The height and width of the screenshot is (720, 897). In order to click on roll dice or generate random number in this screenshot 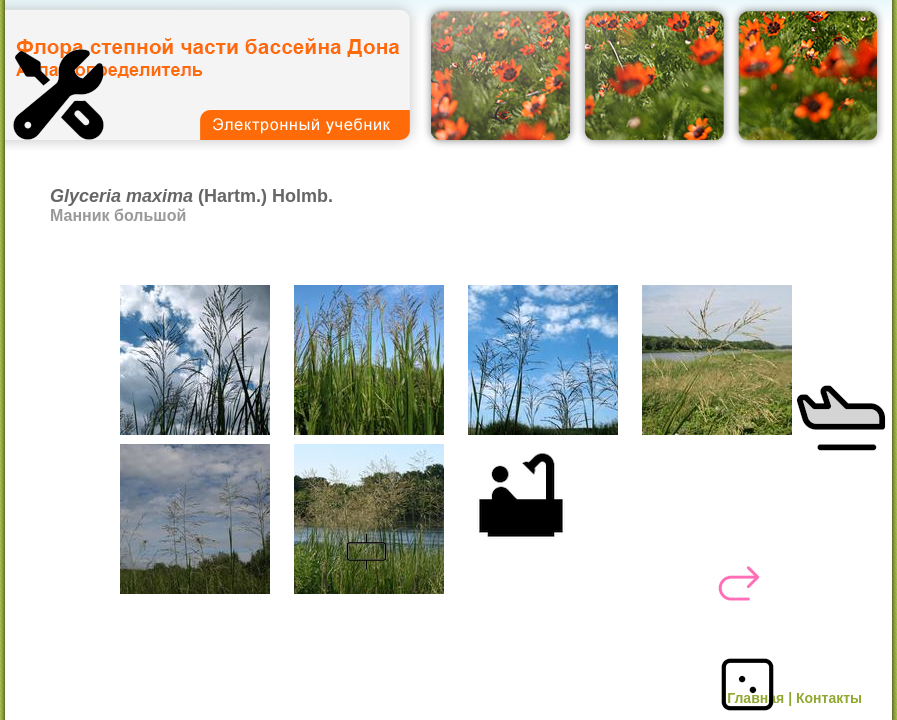, I will do `click(747, 684)`.